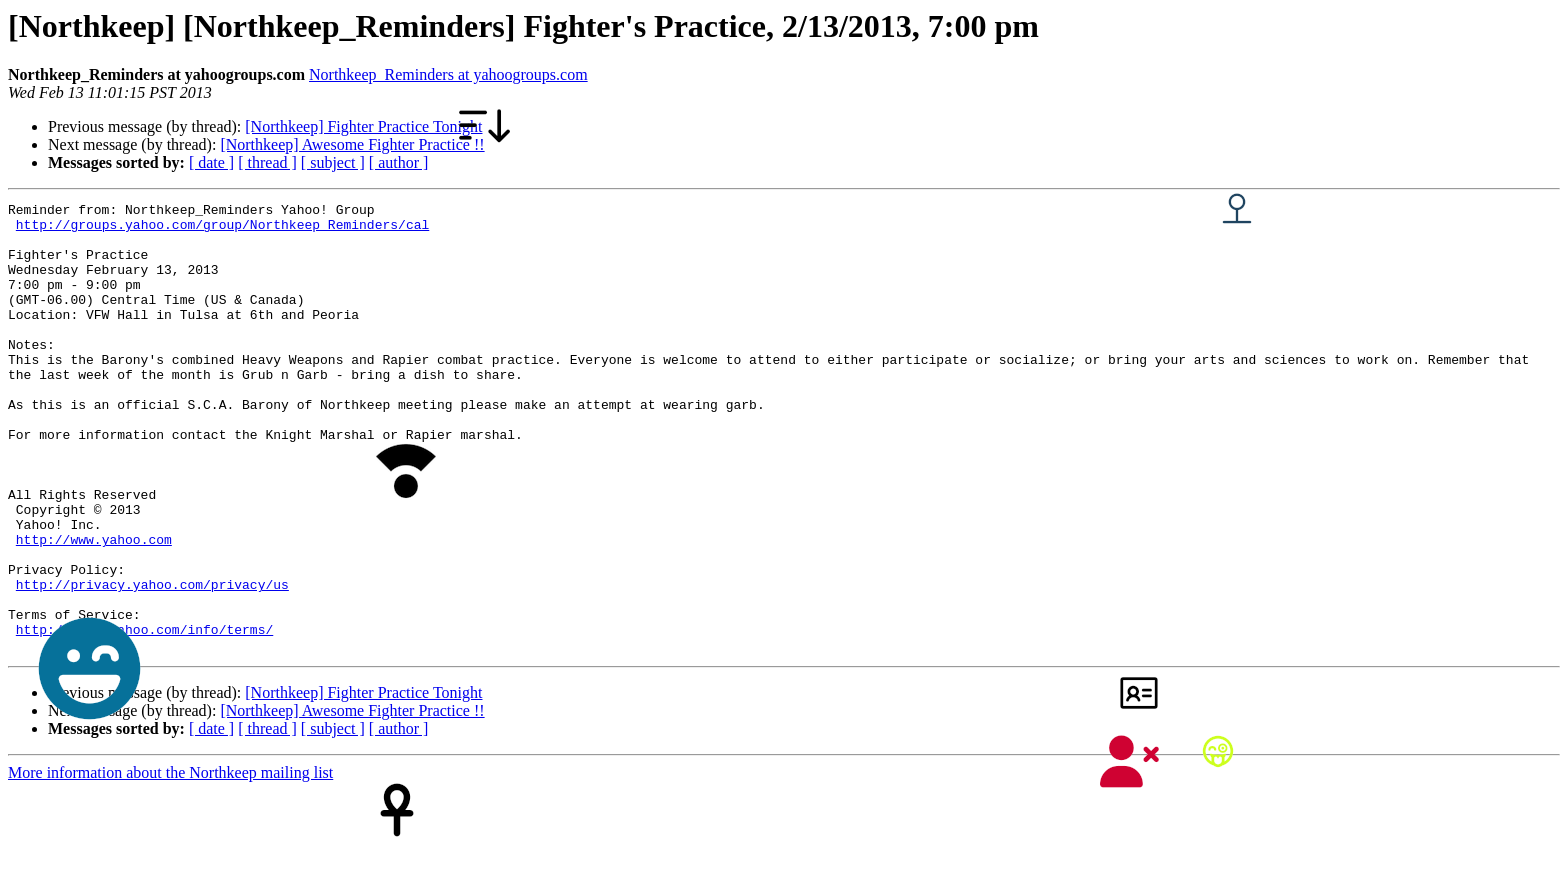 The image size is (1568, 880). Describe the element at coordinates (484, 124) in the screenshot. I see `sort items in descending order` at that location.